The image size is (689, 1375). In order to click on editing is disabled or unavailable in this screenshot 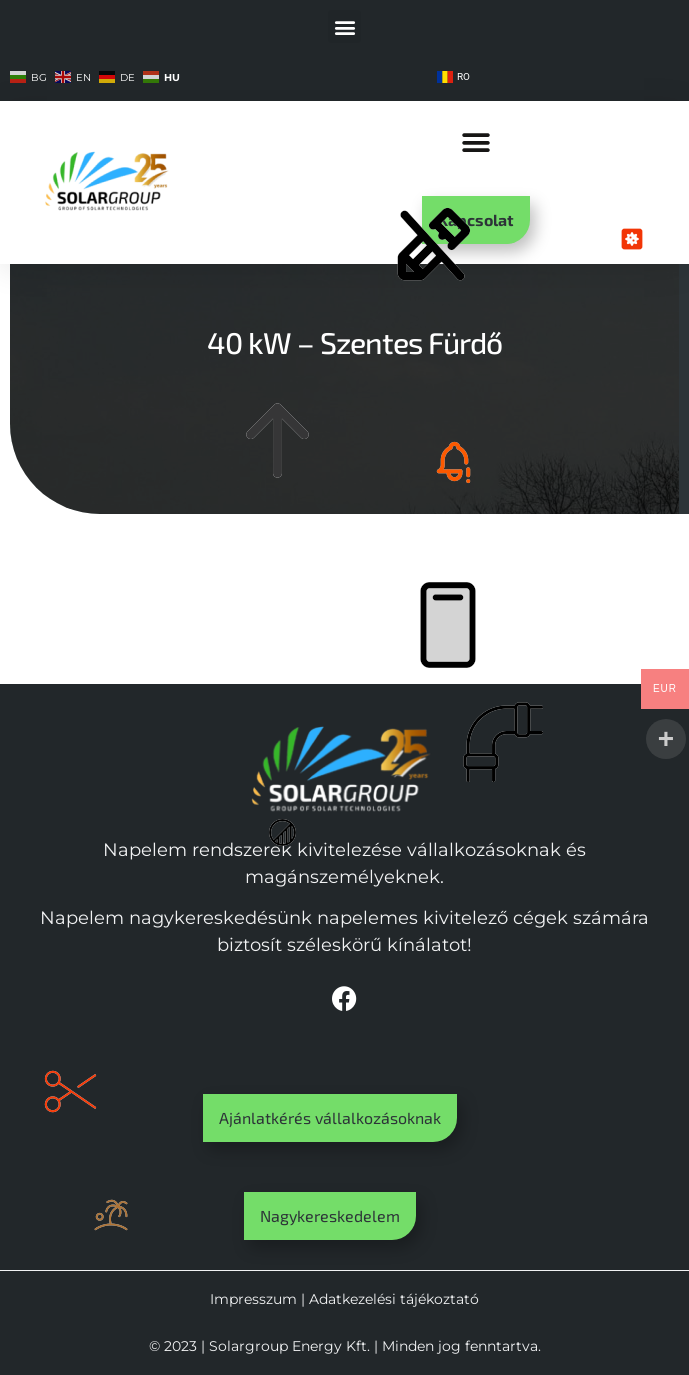, I will do `click(432, 245)`.